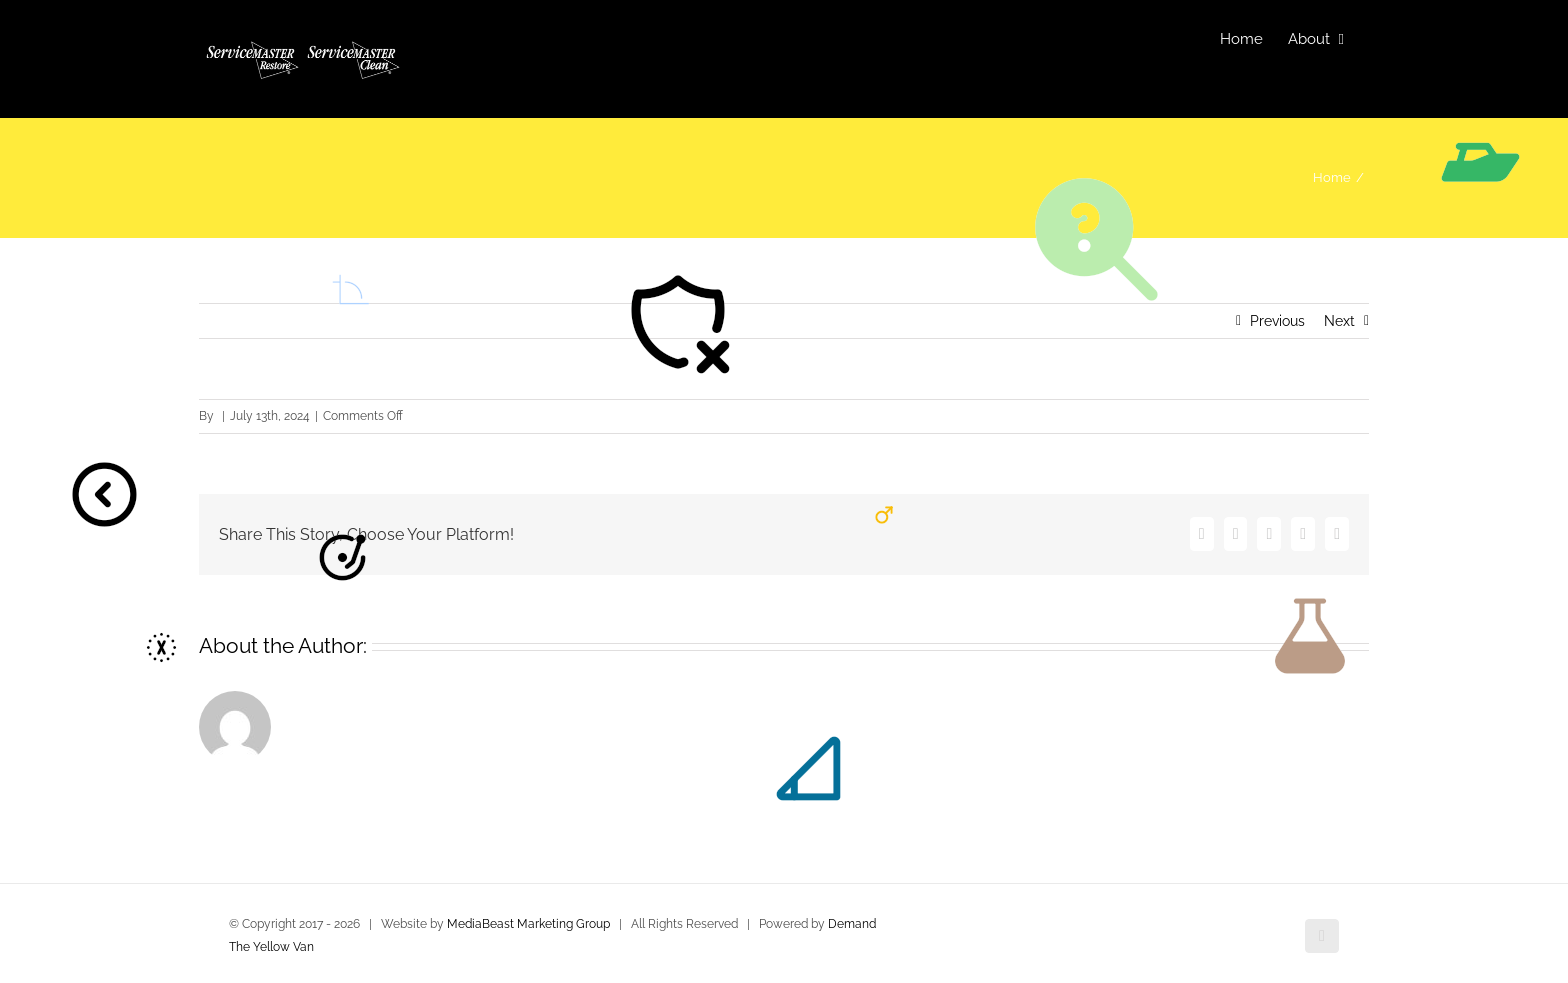  What do you see at coordinates (884, 515) in the screenshot?
I see `indicates male gender selection` at bounding box center [884, 515].